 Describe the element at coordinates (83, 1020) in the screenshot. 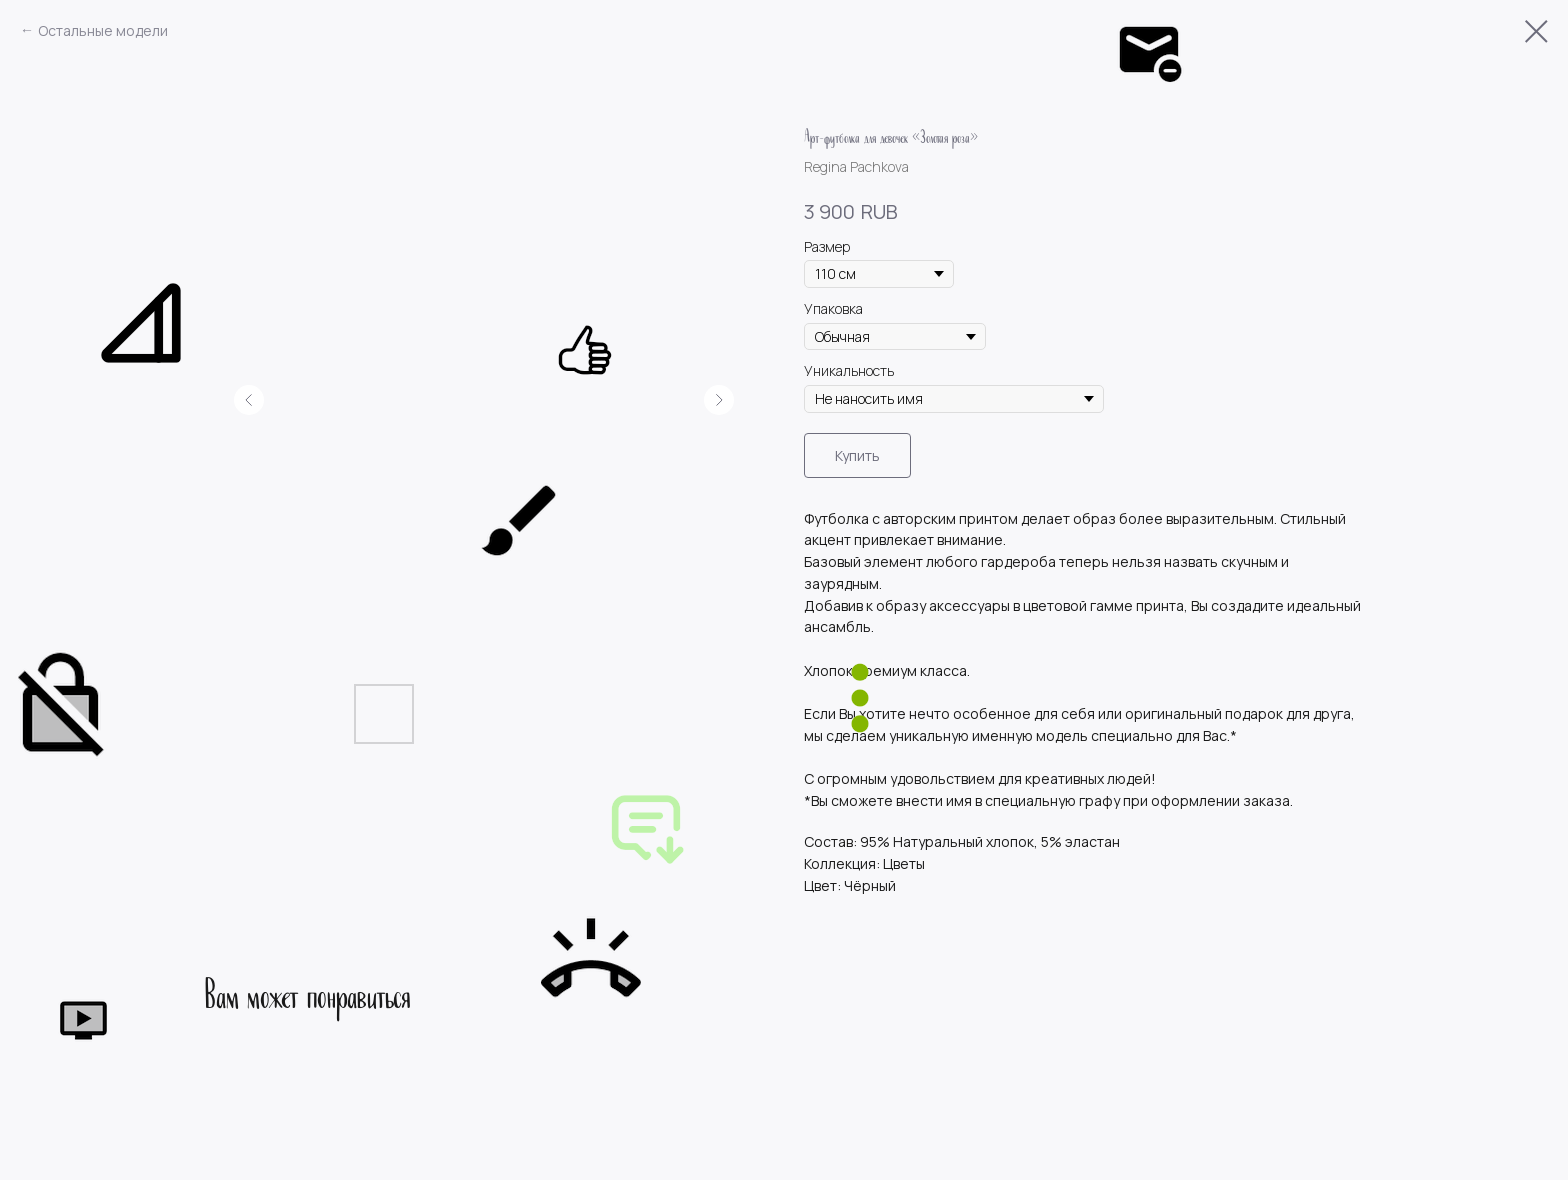

I see `access on-demand video content` at that location.